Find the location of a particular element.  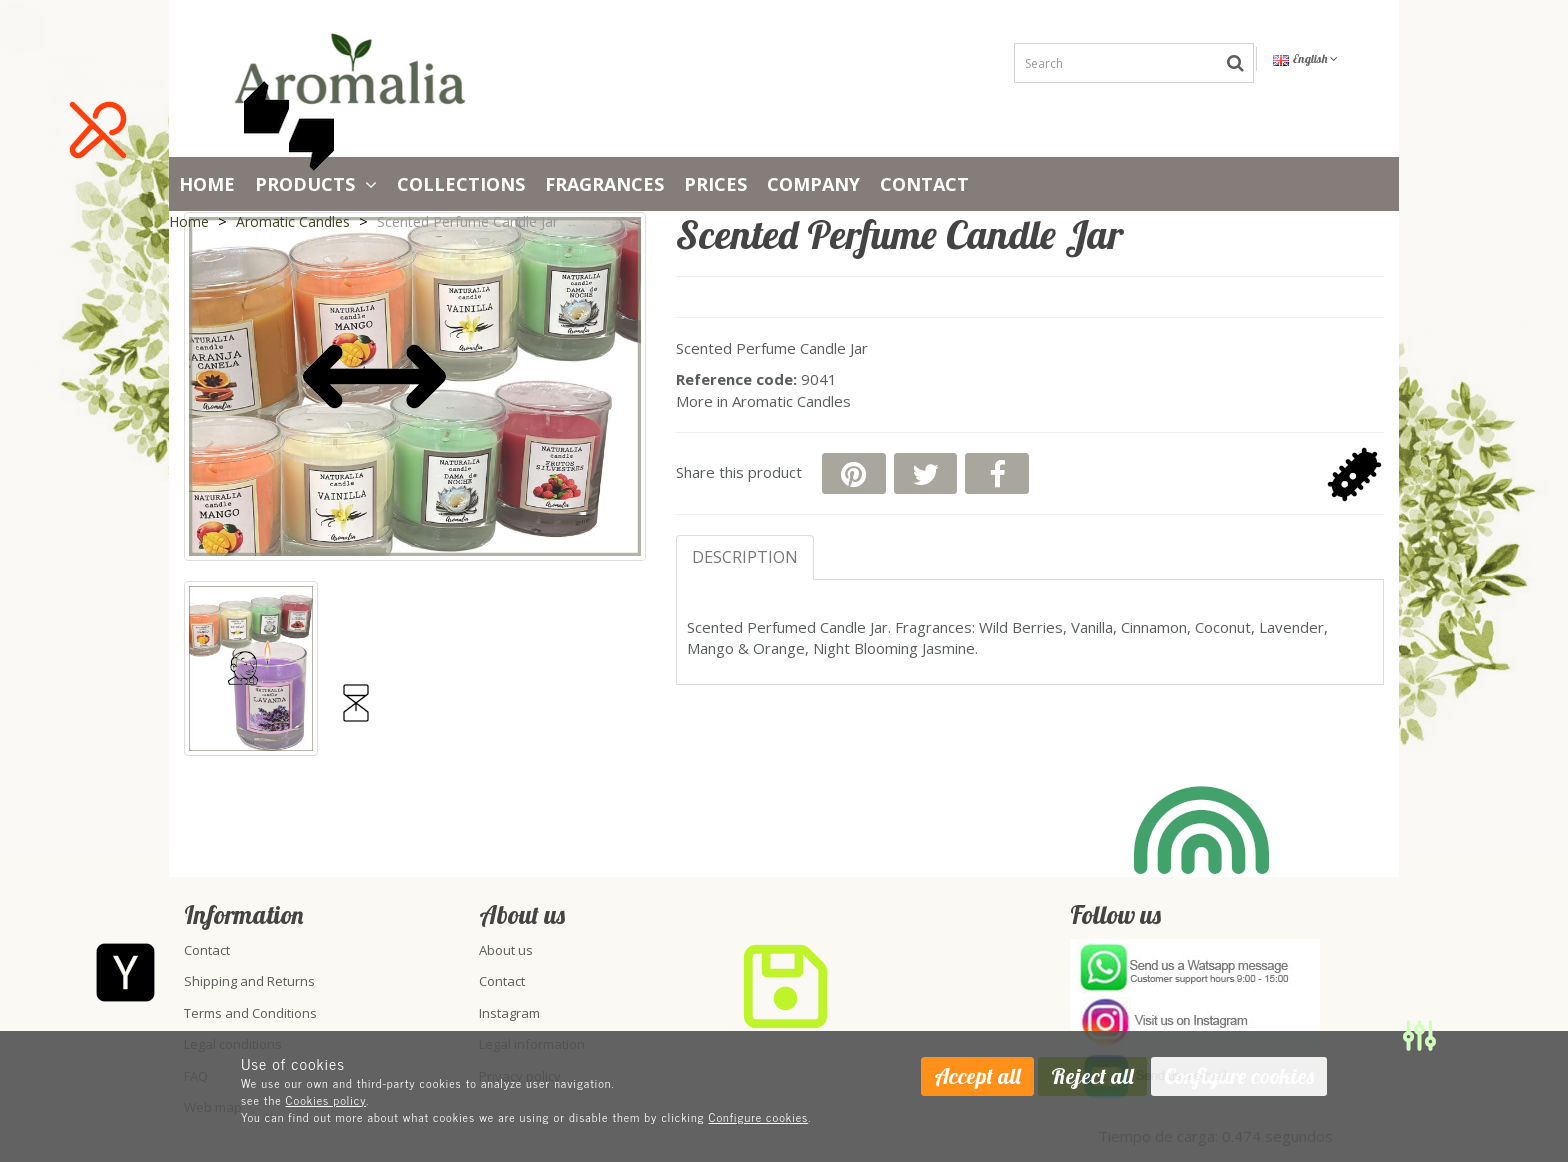

rate or provide feedback is located at coordinates (289, 126).